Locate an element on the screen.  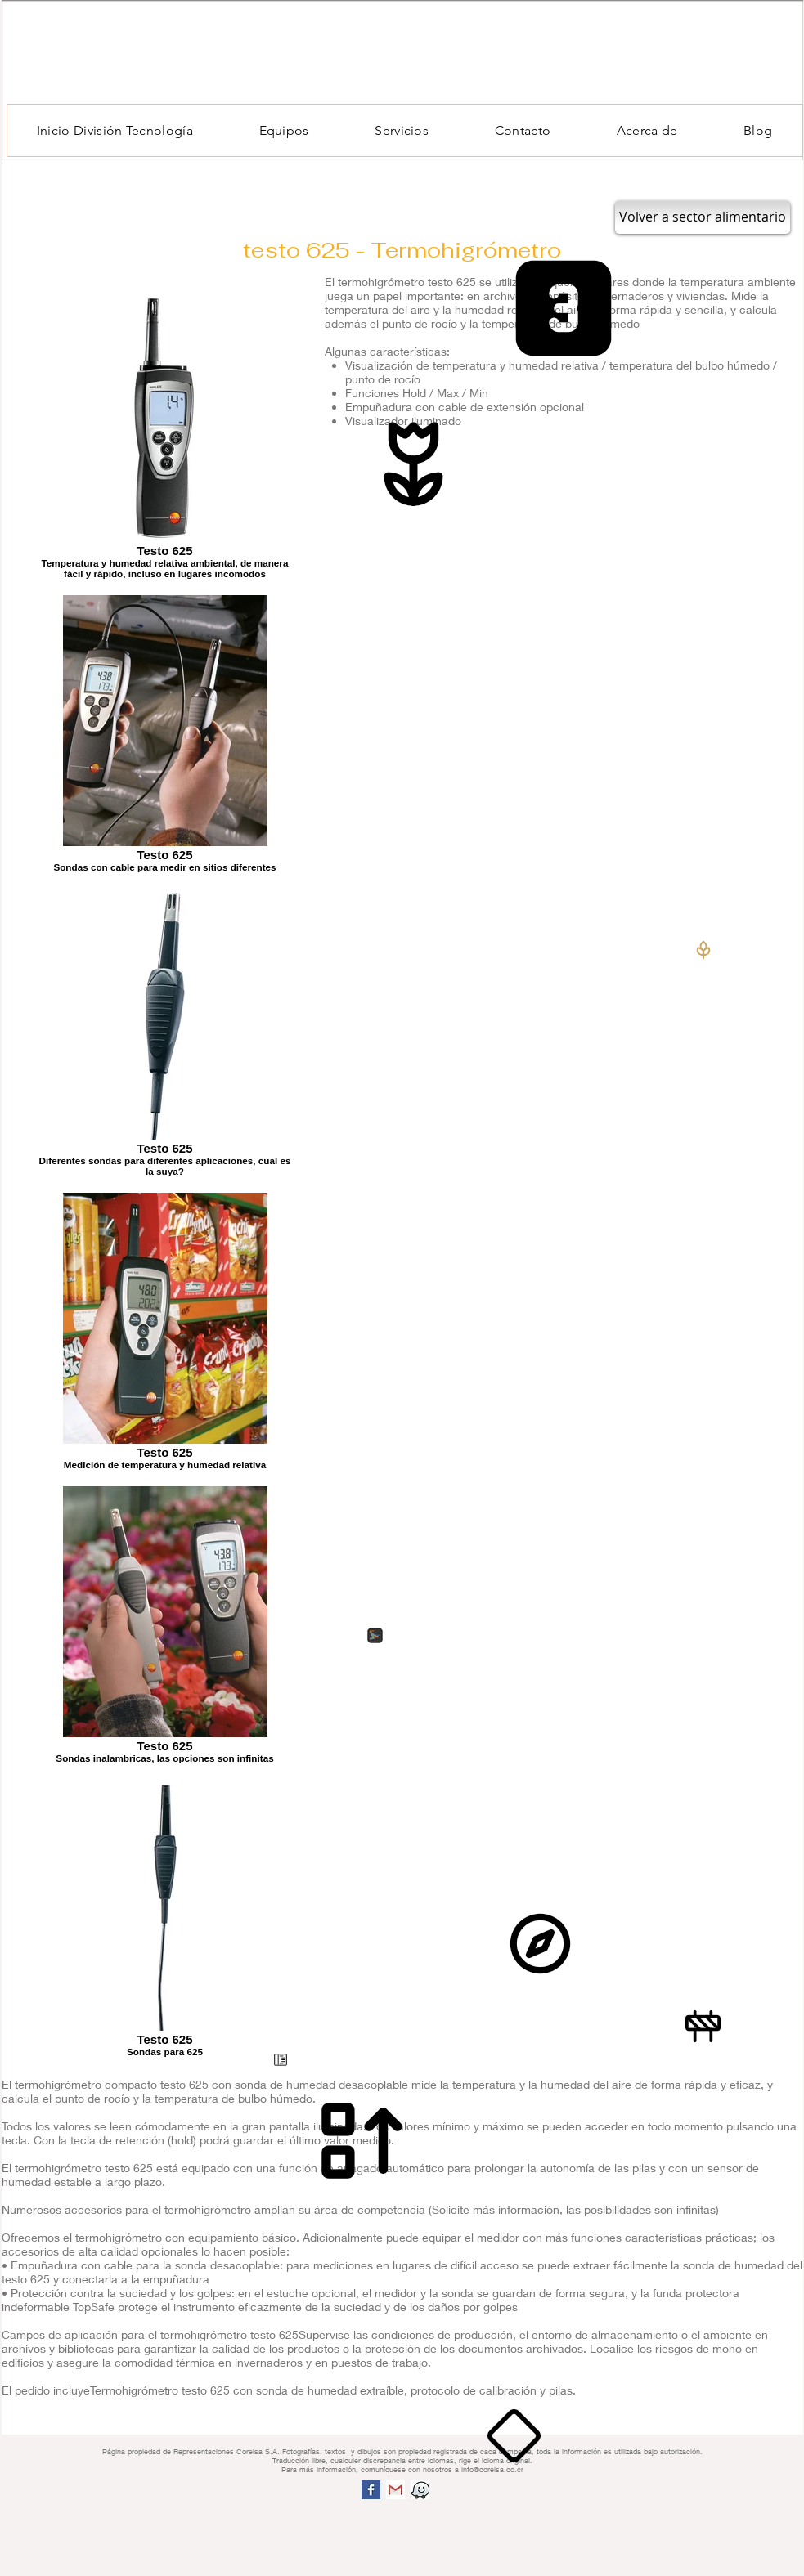
indicates a page or feature under construction is located at coordinates (703, 2026).